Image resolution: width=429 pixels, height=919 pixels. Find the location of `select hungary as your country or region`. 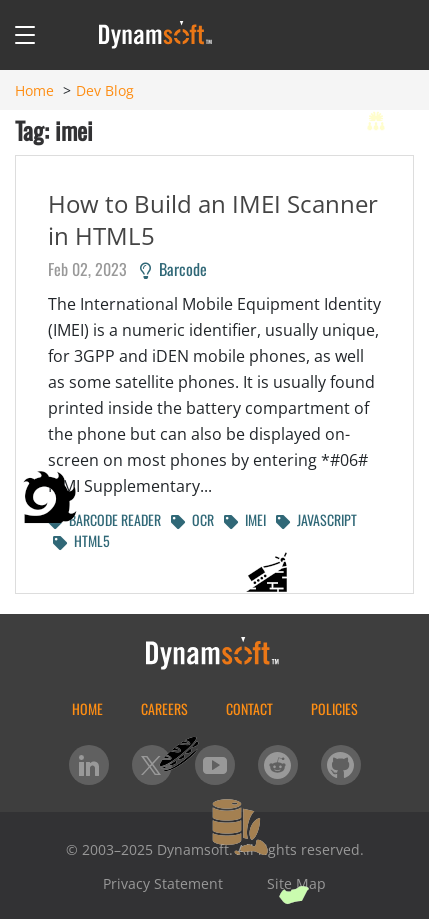

select hungary as your country or region is located at coordinates (294, 895).